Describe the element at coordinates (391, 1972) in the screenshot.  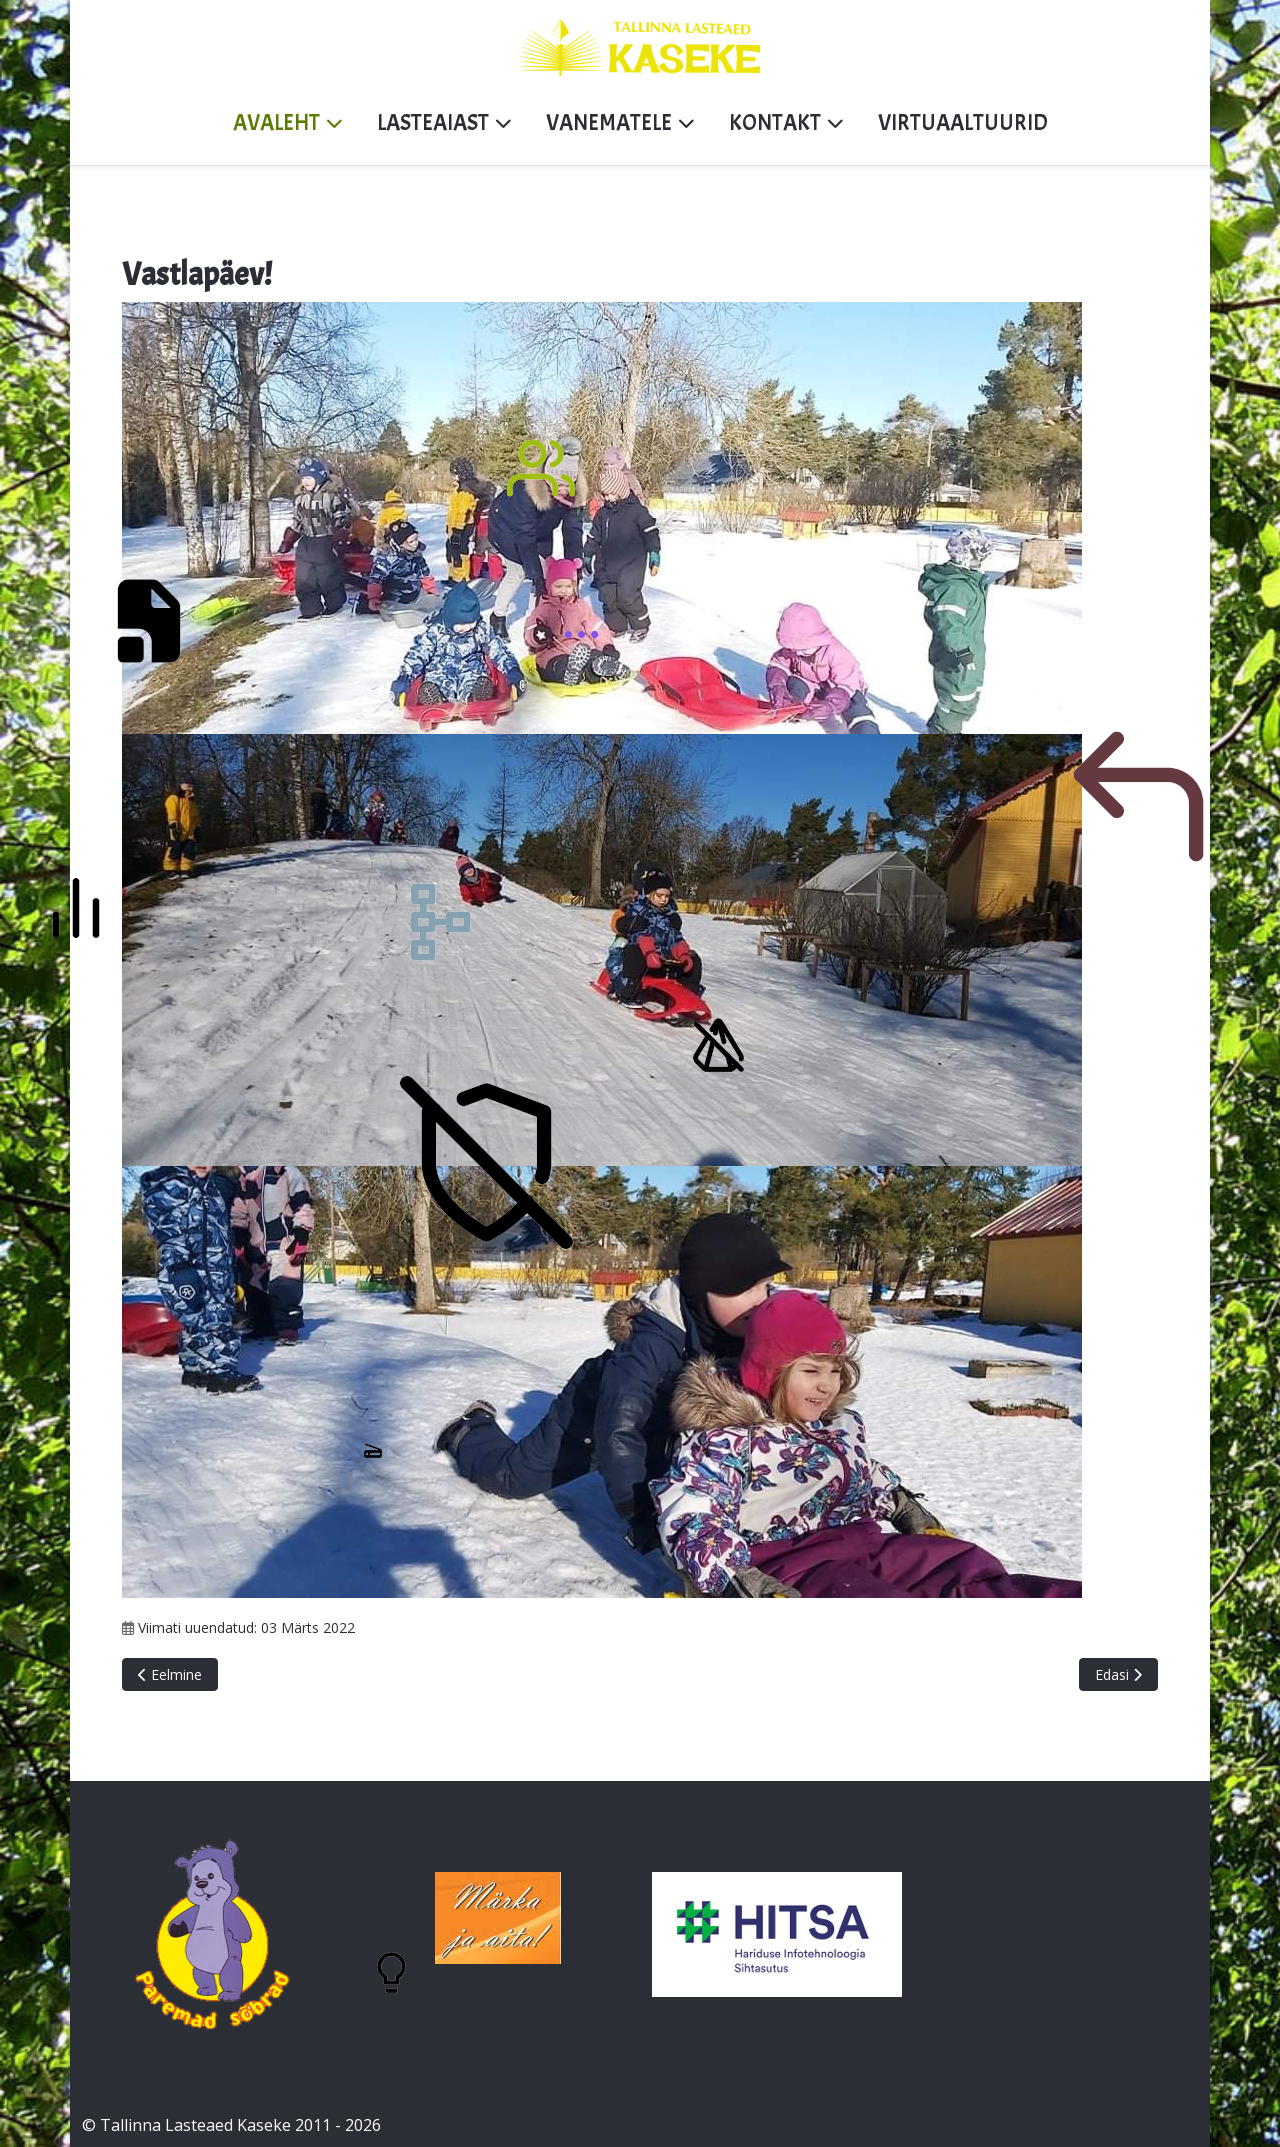
I see `access tips or suggestions` at that location.